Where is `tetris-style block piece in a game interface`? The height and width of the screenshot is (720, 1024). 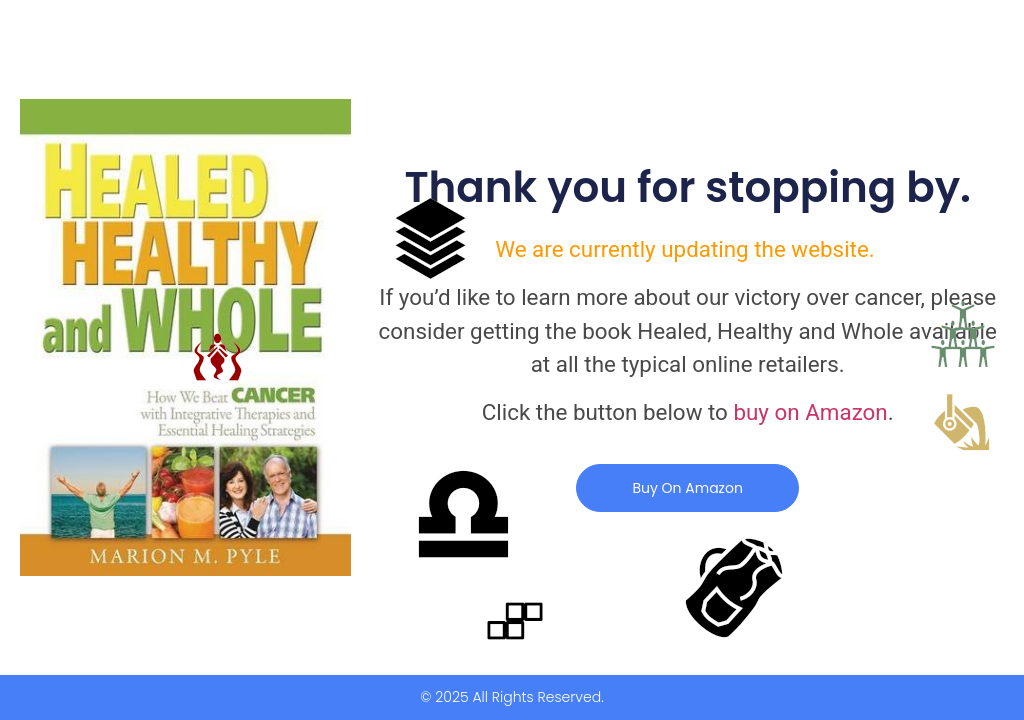
tetris-style block piece in a game interface is located at coordinates (515, 621).